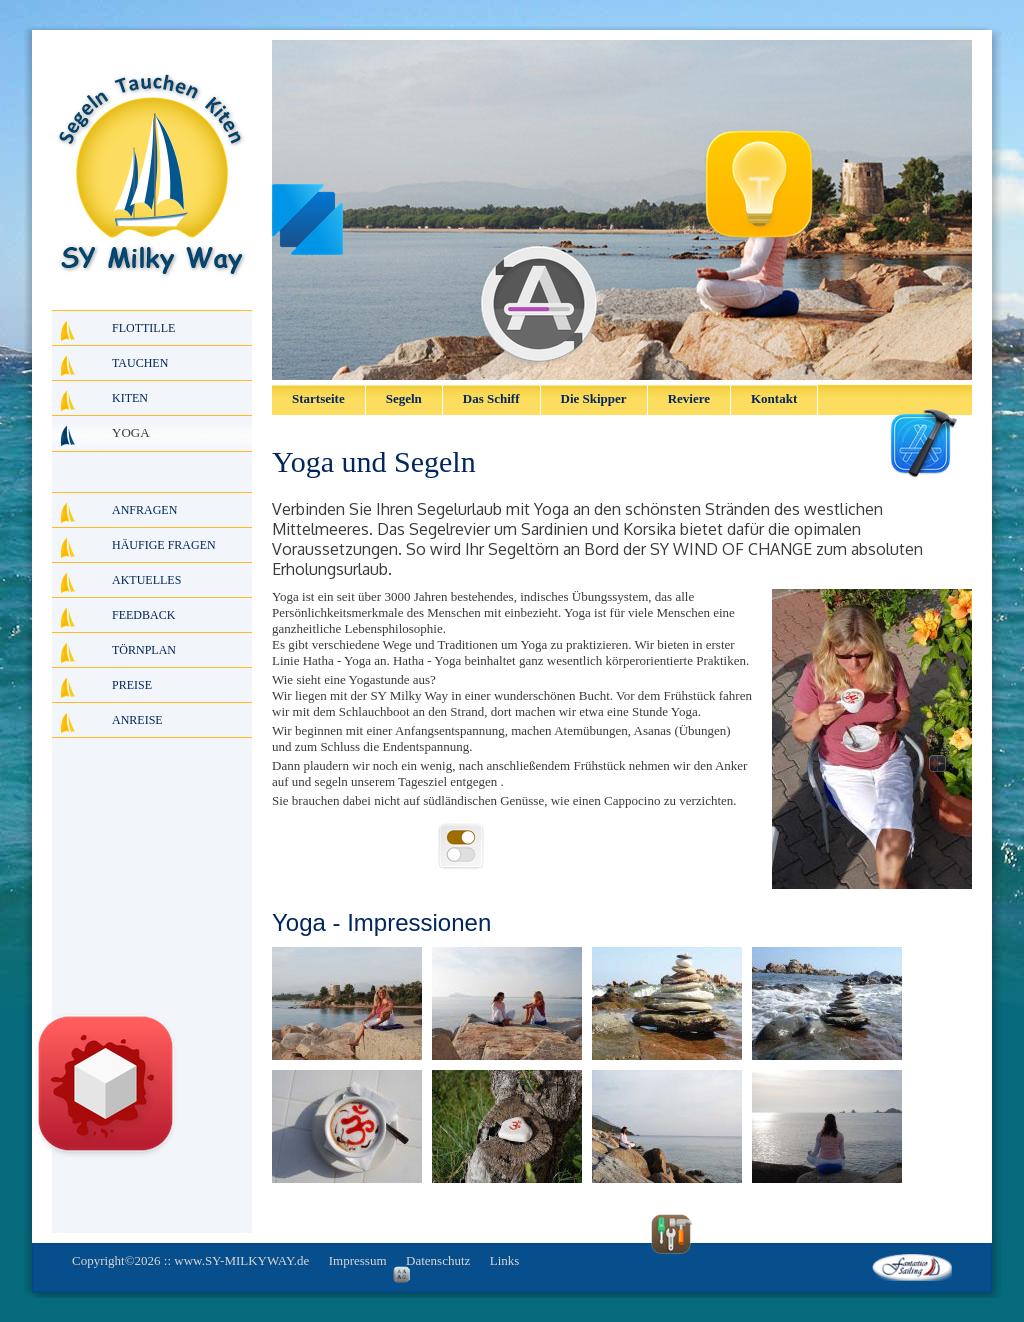 The height and width of the screenshot is (1322, 1024). I want to click on open workbench or developer tools app, so click(671, 1234).